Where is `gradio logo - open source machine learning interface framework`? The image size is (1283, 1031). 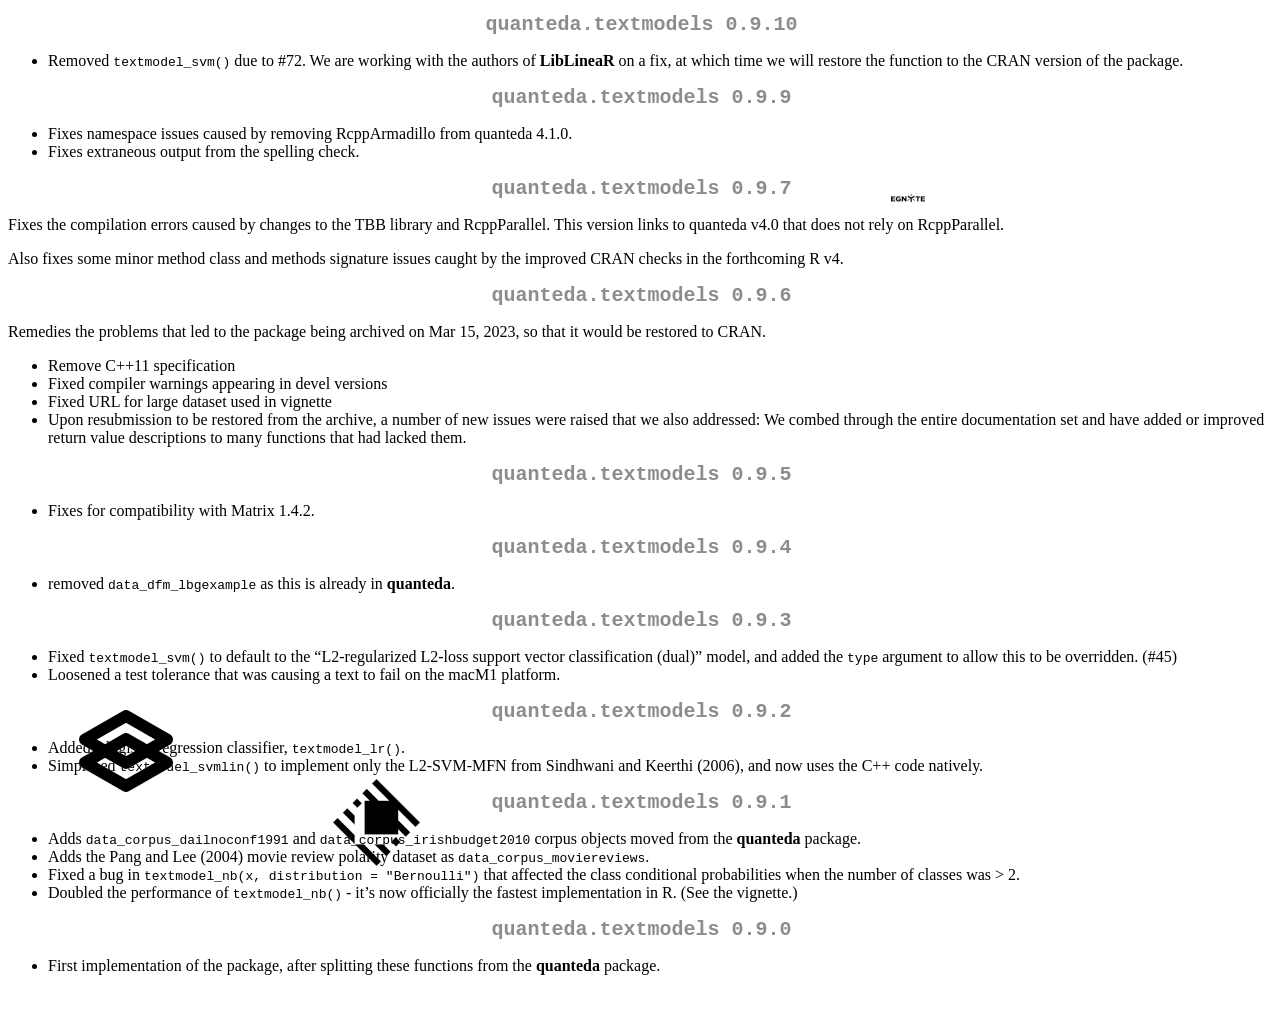 gradio logo - open source machine learning interface framework is located at coordinates (126, 751).